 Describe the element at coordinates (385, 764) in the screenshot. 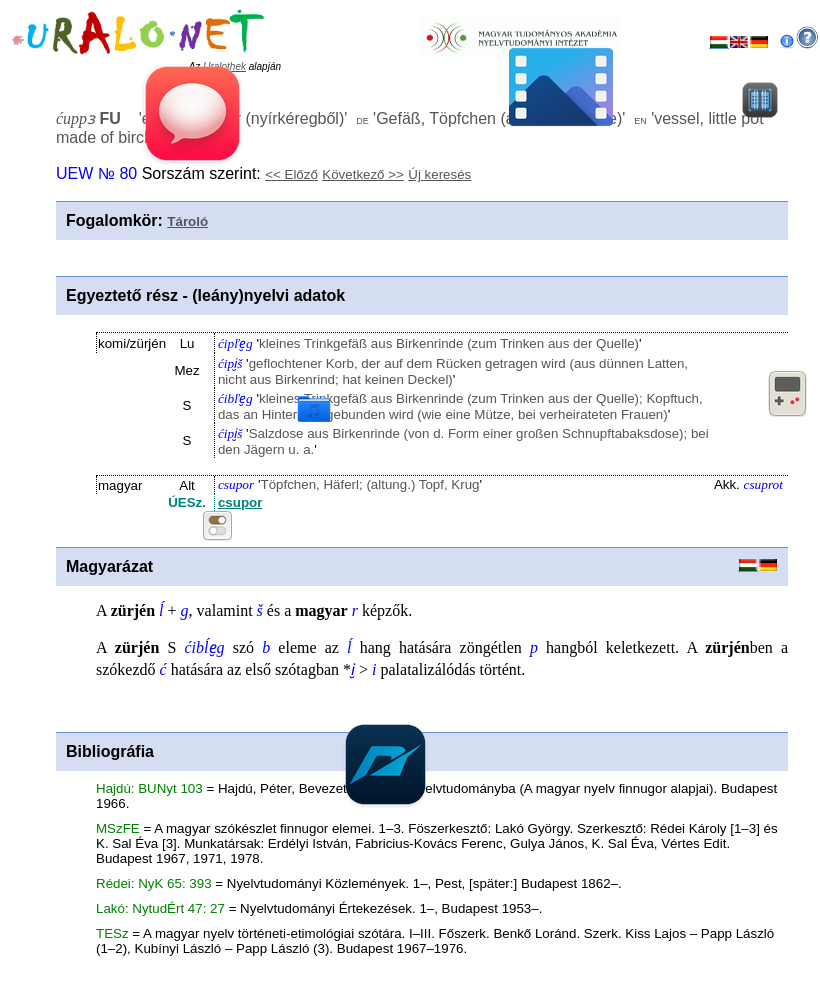

I see `launch need for speed racing game` at that location.